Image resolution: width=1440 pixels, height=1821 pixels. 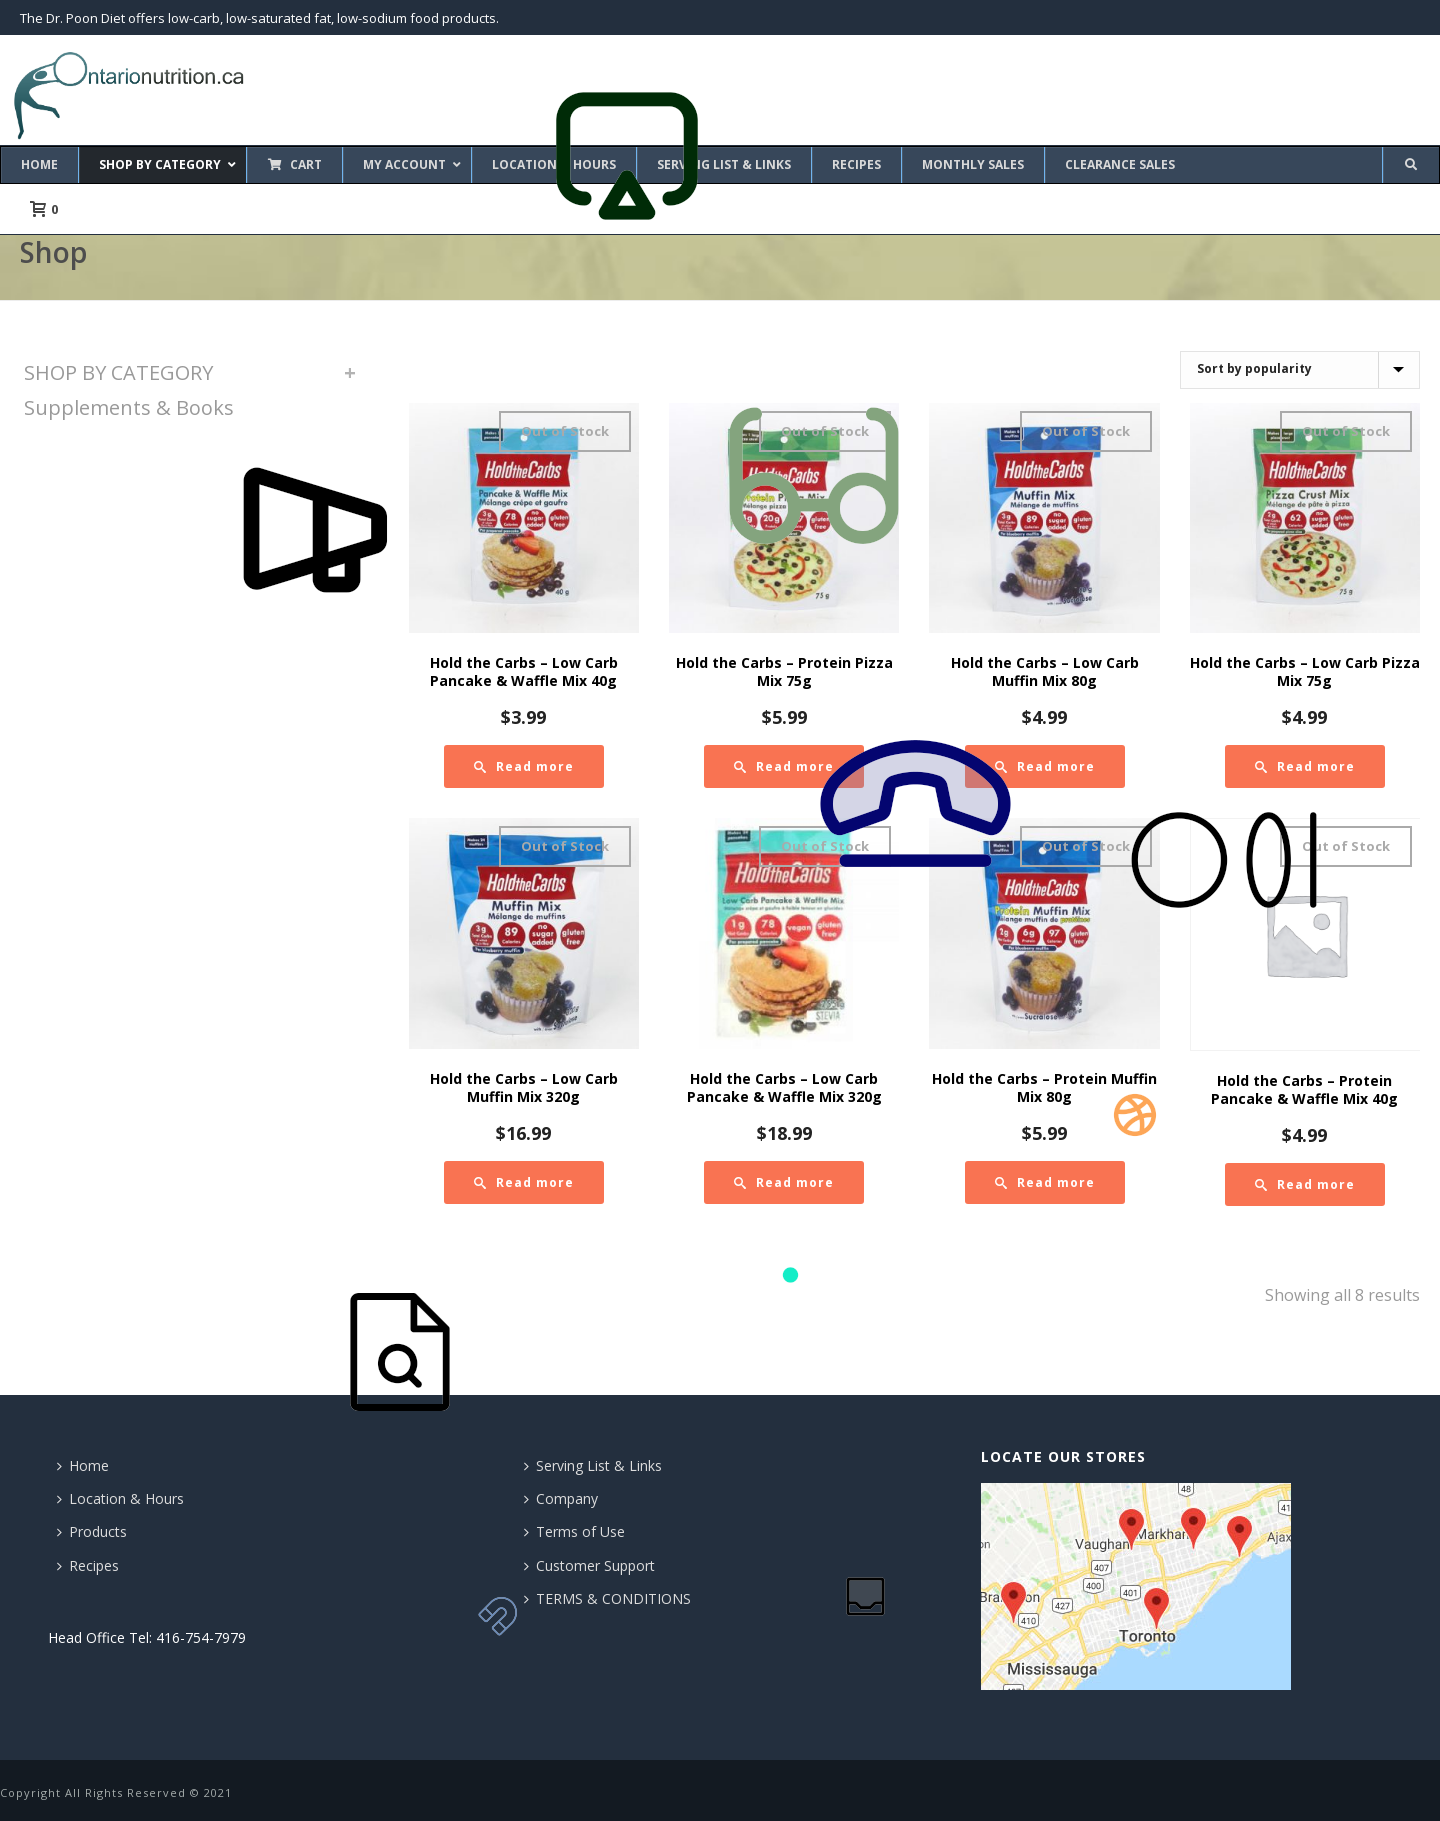 I want to click on toggle reading mode or reader view, so click(x=814, y=479).